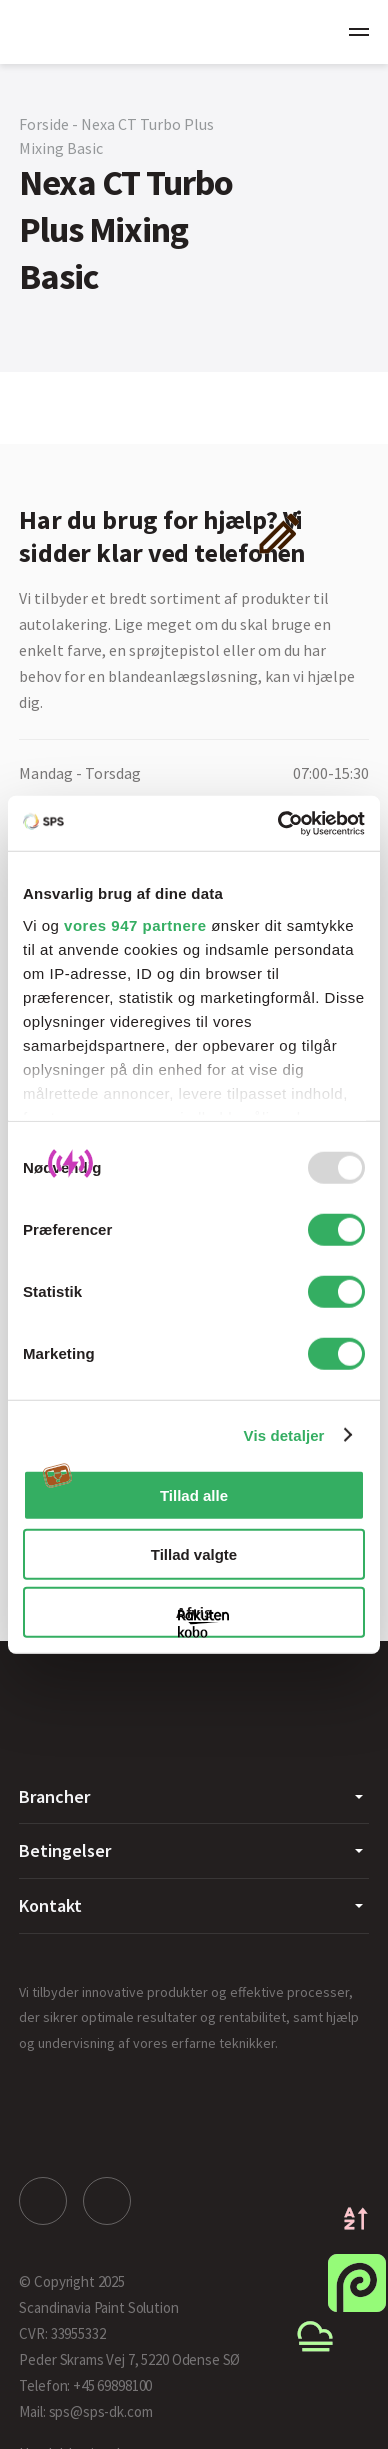 The height and width of the screenshot is (2449, 388). What do you see at coordinates (315, 2337) in the screenshot?
I see `indicates foggy weather conditions` at bounding box center [315, 2337].